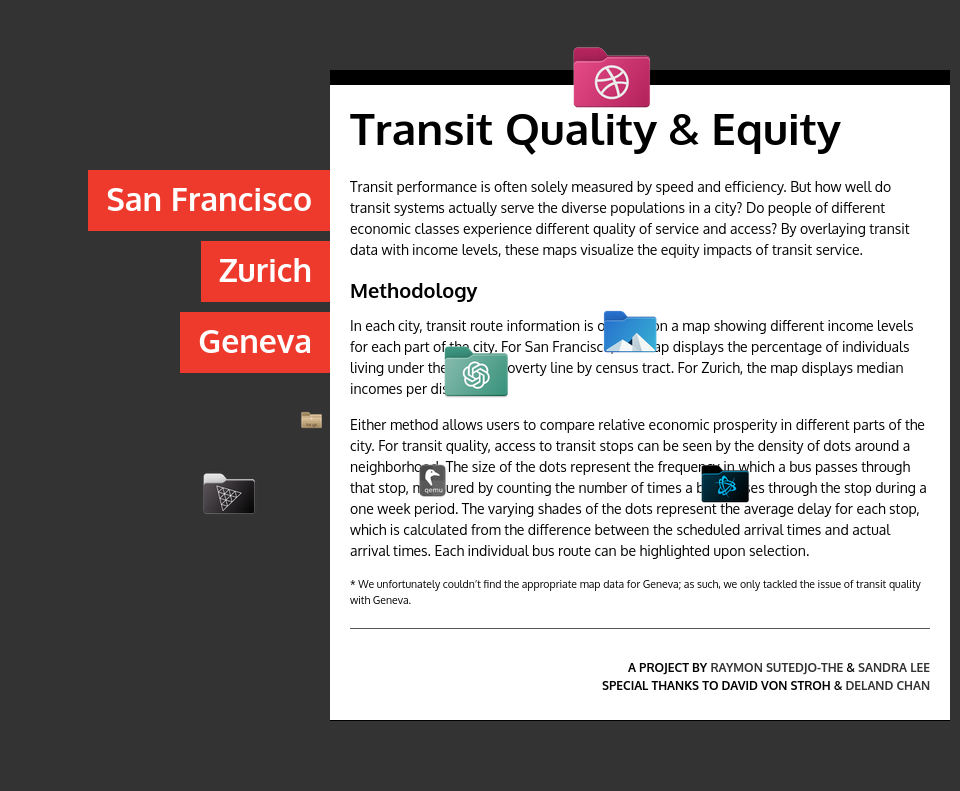 The height and width of the screenshot is (791, 960). Describe the element at coordinates (725, 485) in the screenshot. I see `open your Battle.net games folder` at that location.